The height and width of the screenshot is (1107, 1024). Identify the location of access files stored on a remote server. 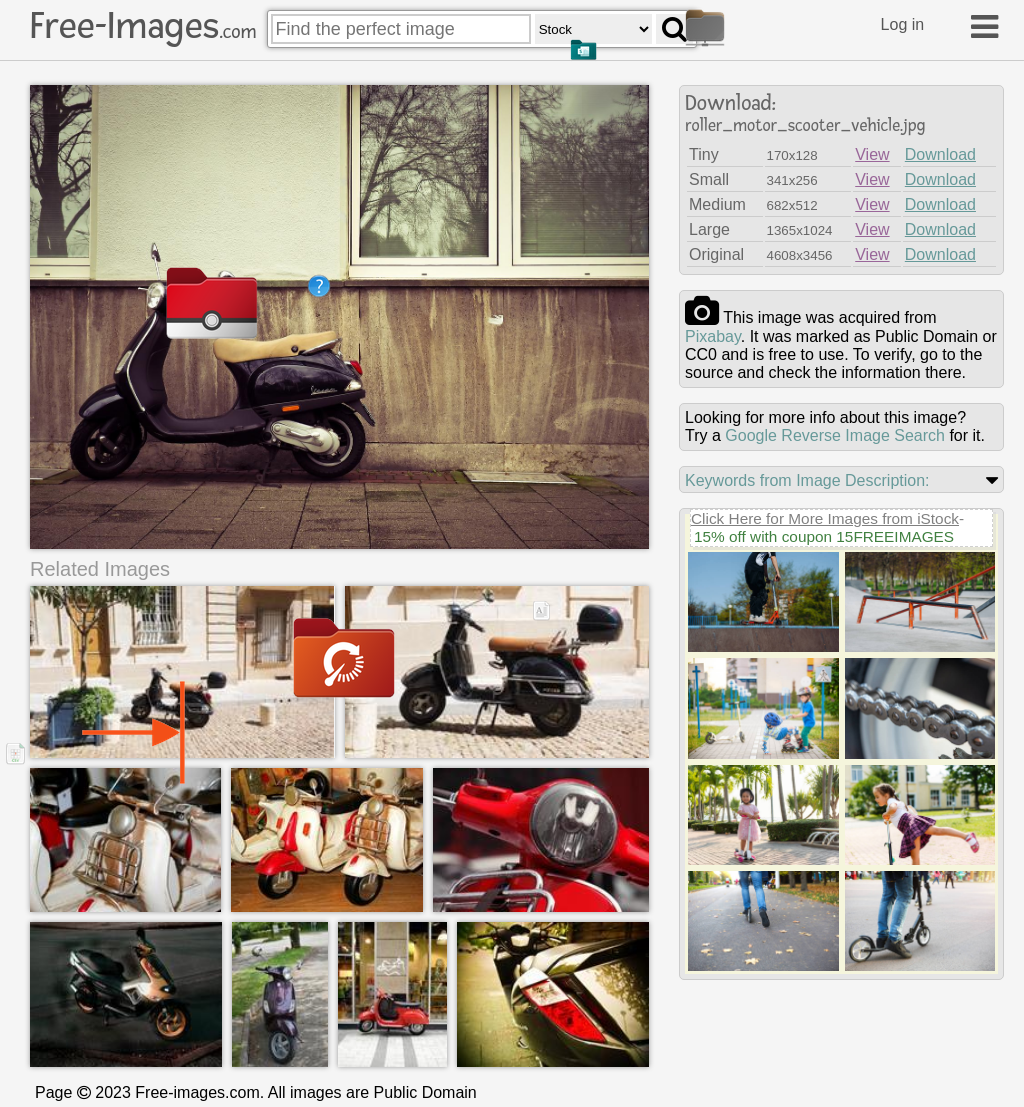
(705, 27).